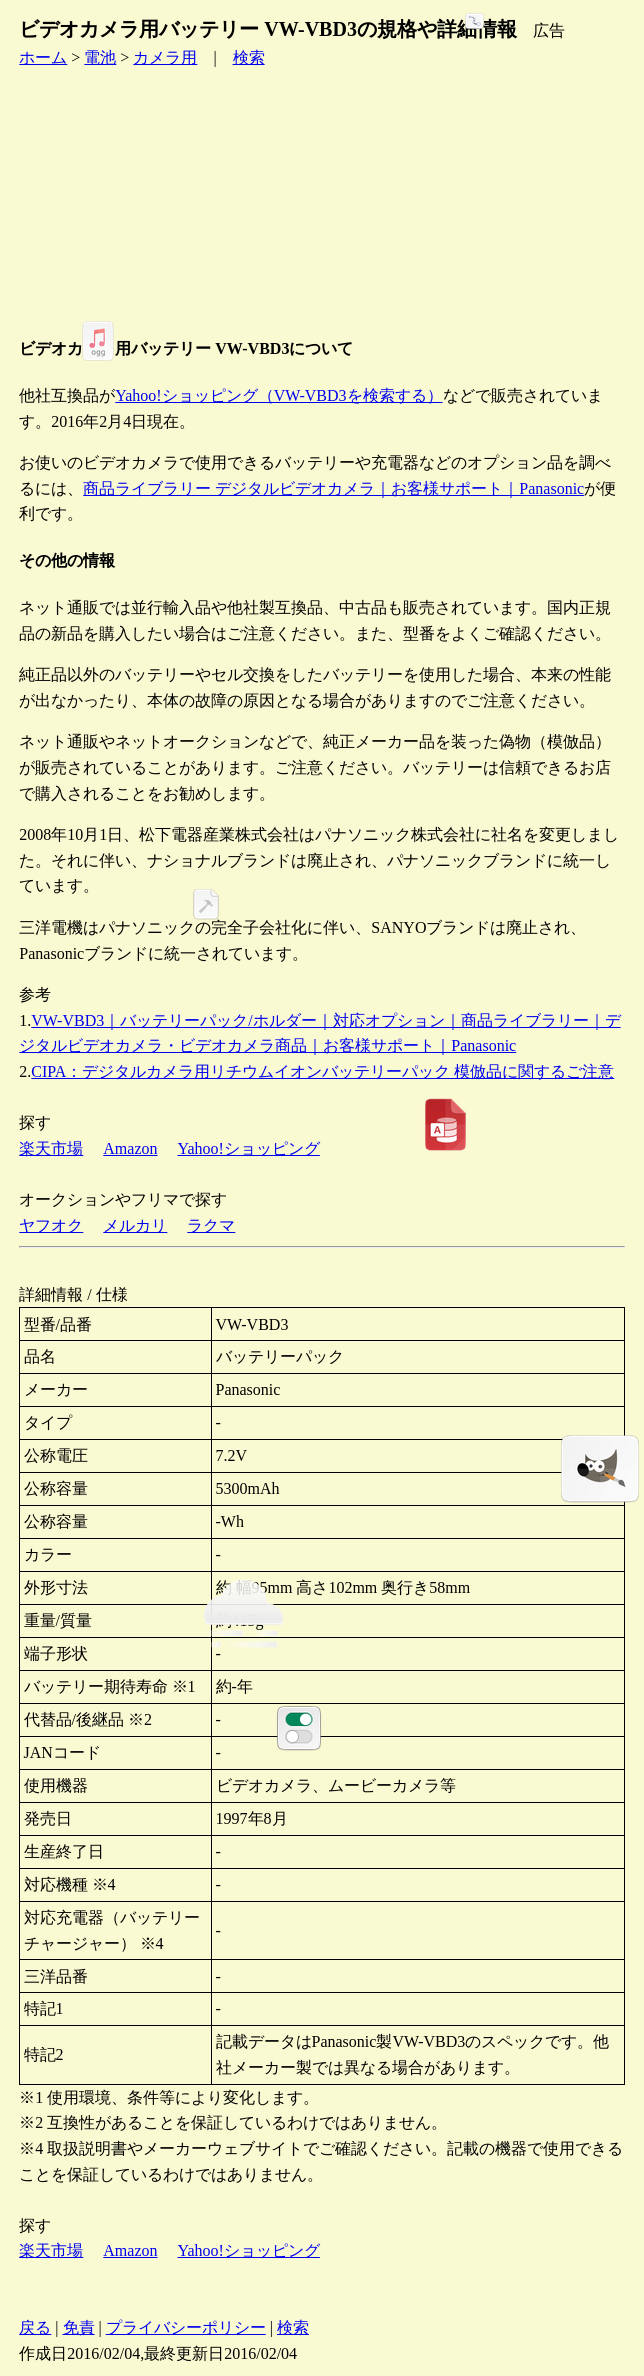  What do you see at coordinates (206, 904) in the screenshot?
I see `makefile document used for build automation` at bounding box center [206, 904].